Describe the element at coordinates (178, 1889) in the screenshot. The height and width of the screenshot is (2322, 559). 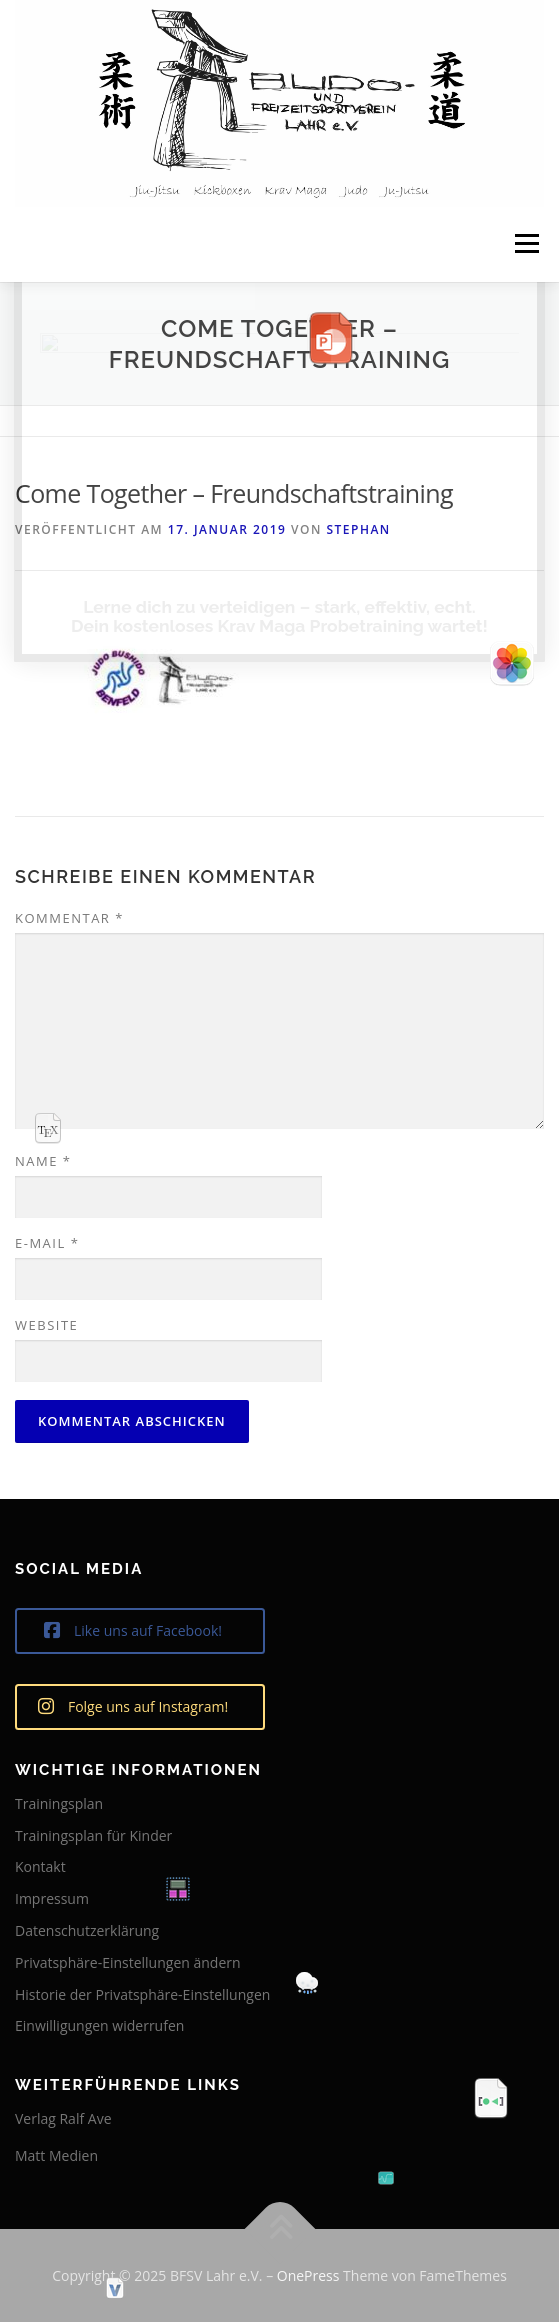
I see `select all items in the current view` at that location.